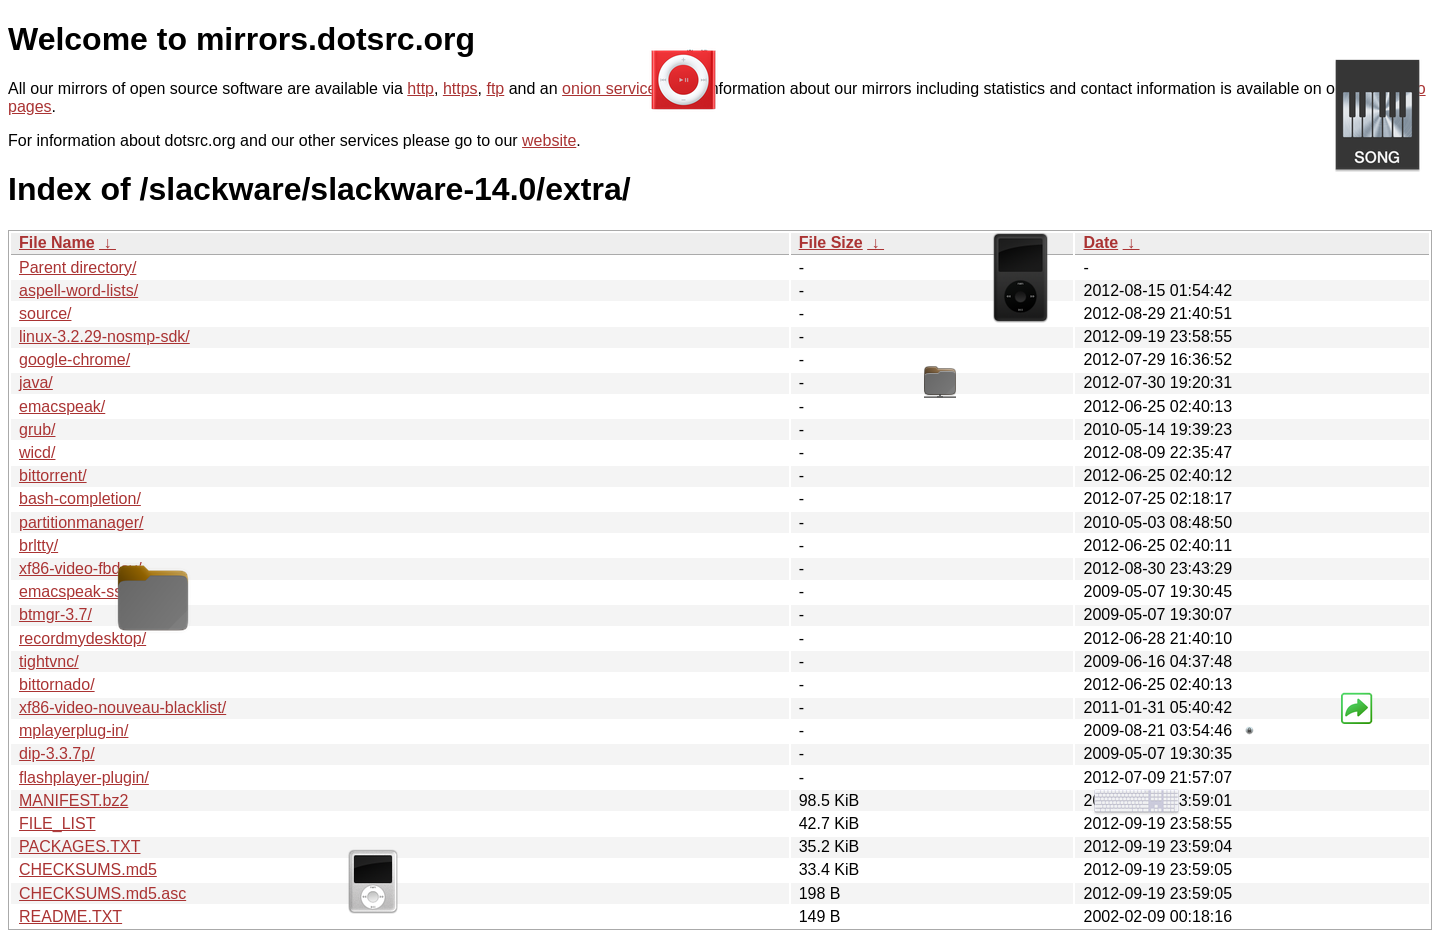  I want to click on iPod shuffle device connected, so click(683, 79).